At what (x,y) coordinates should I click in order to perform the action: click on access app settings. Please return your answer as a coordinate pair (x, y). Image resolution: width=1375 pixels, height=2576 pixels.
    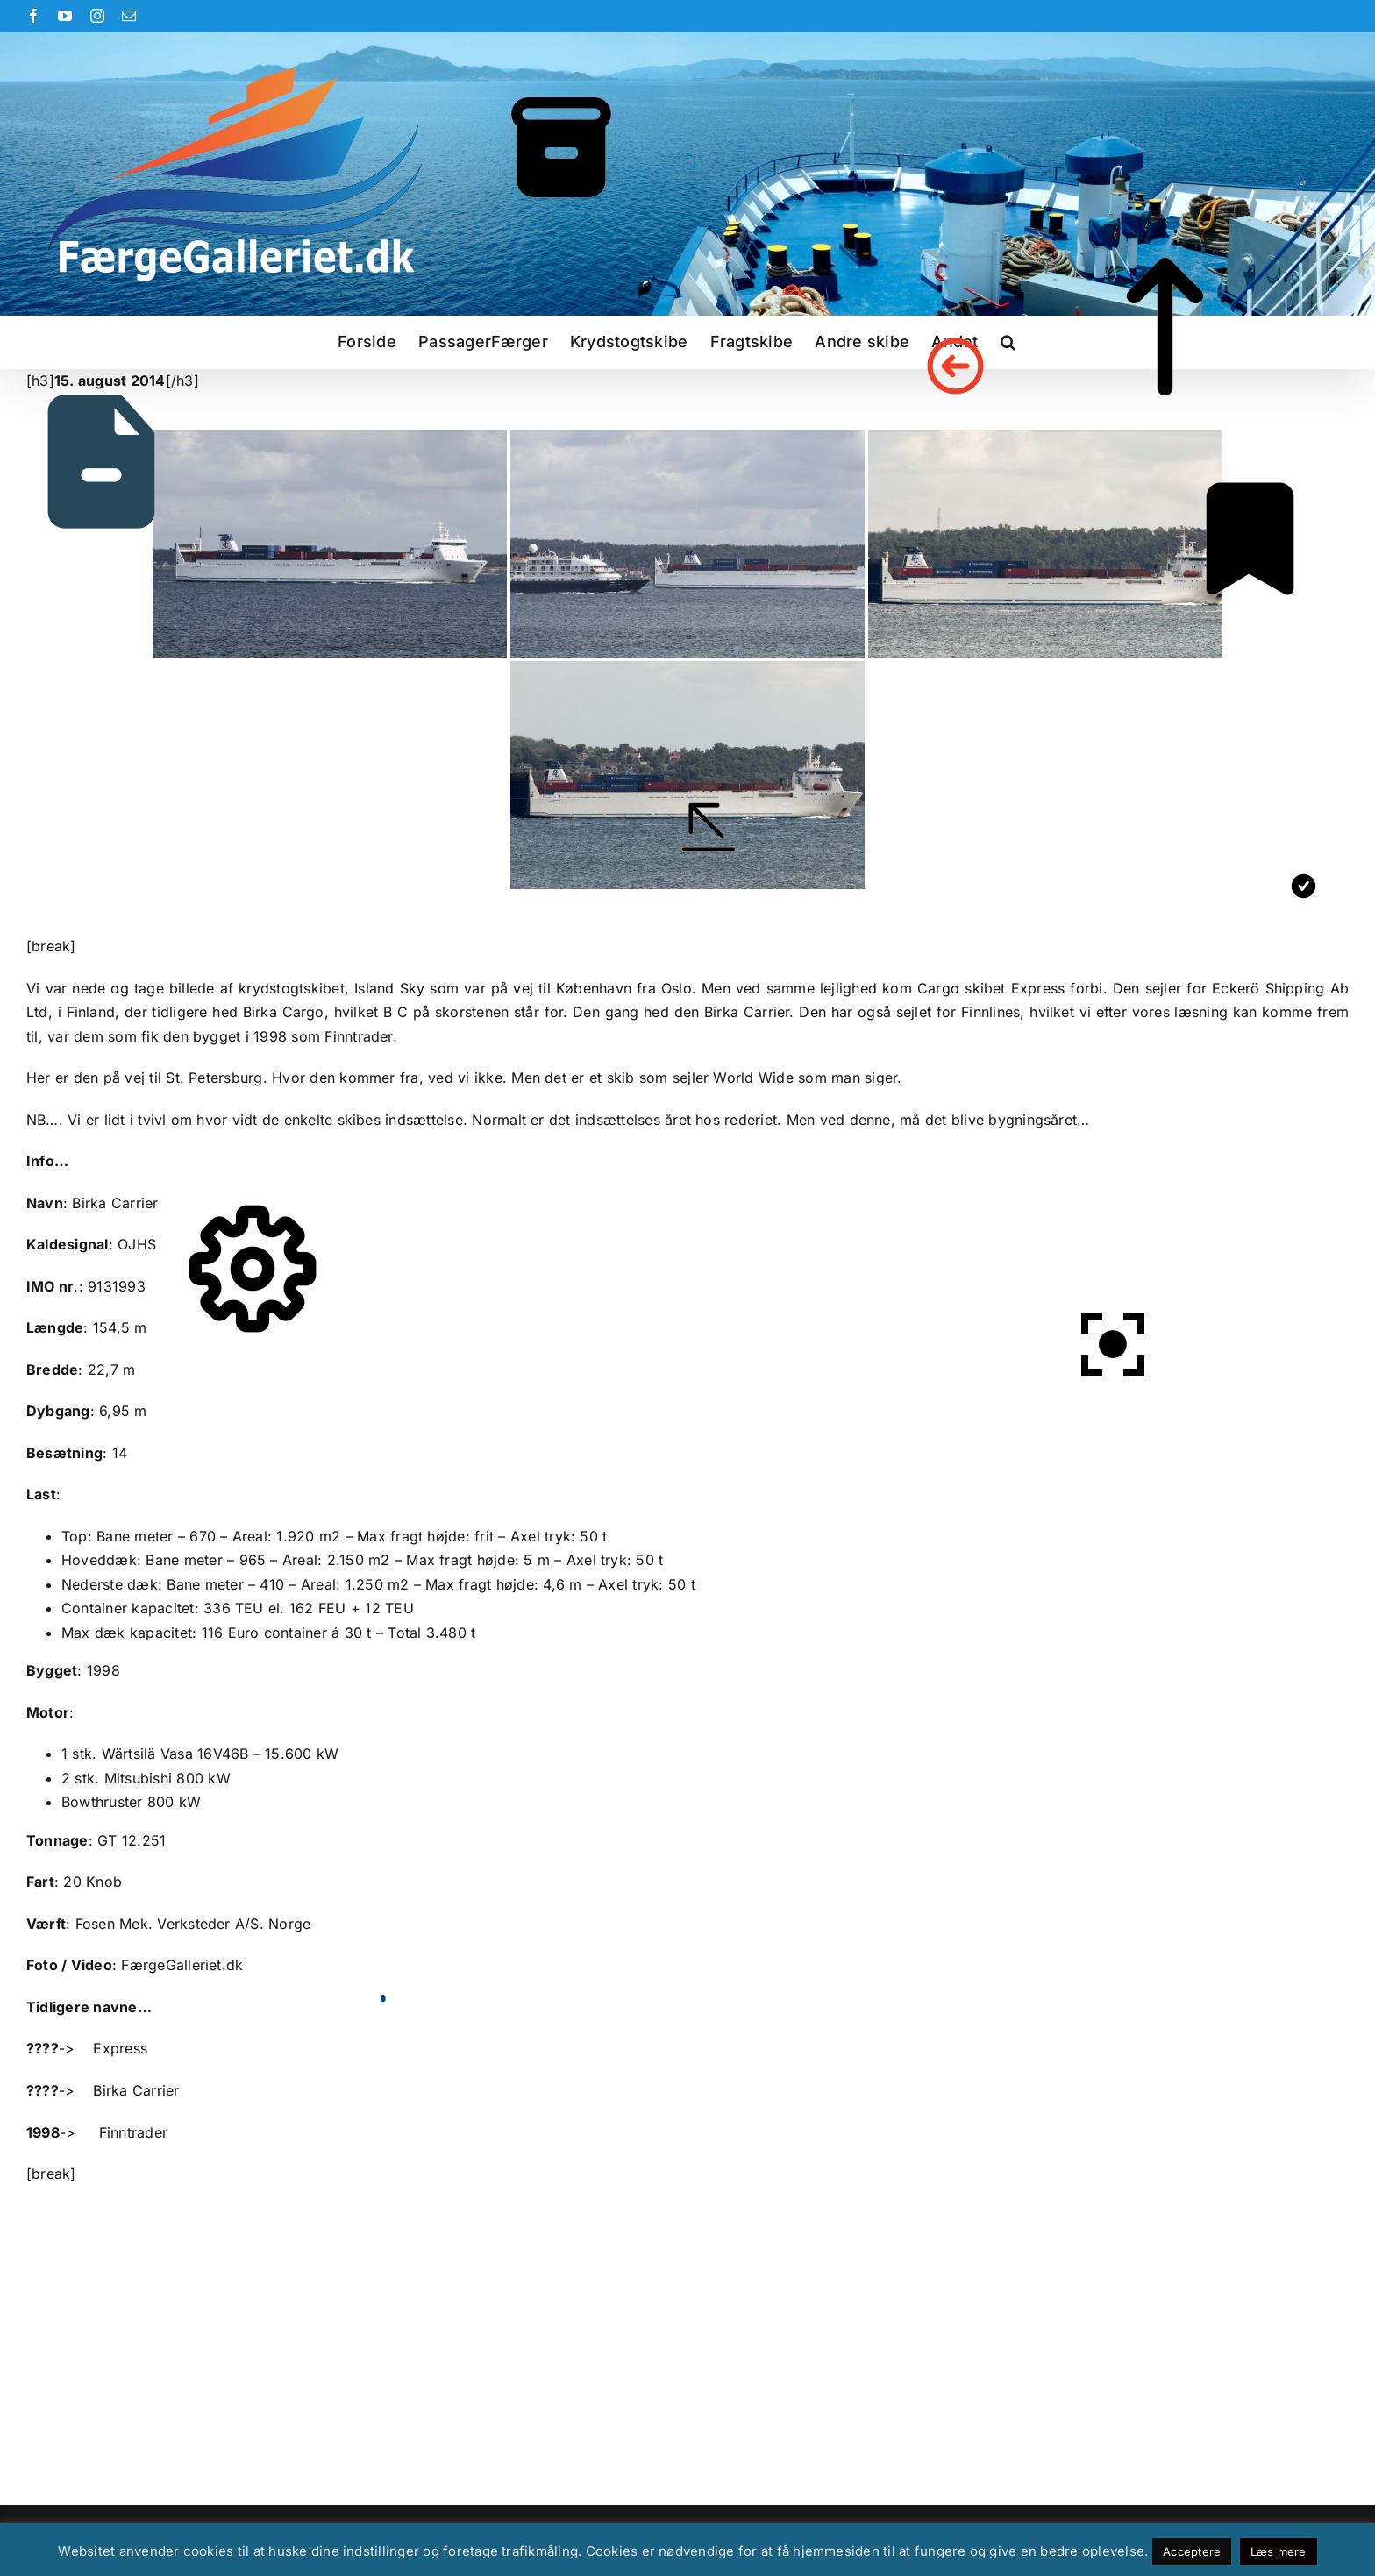
    Looking at the image, I should click on (253, 1269).